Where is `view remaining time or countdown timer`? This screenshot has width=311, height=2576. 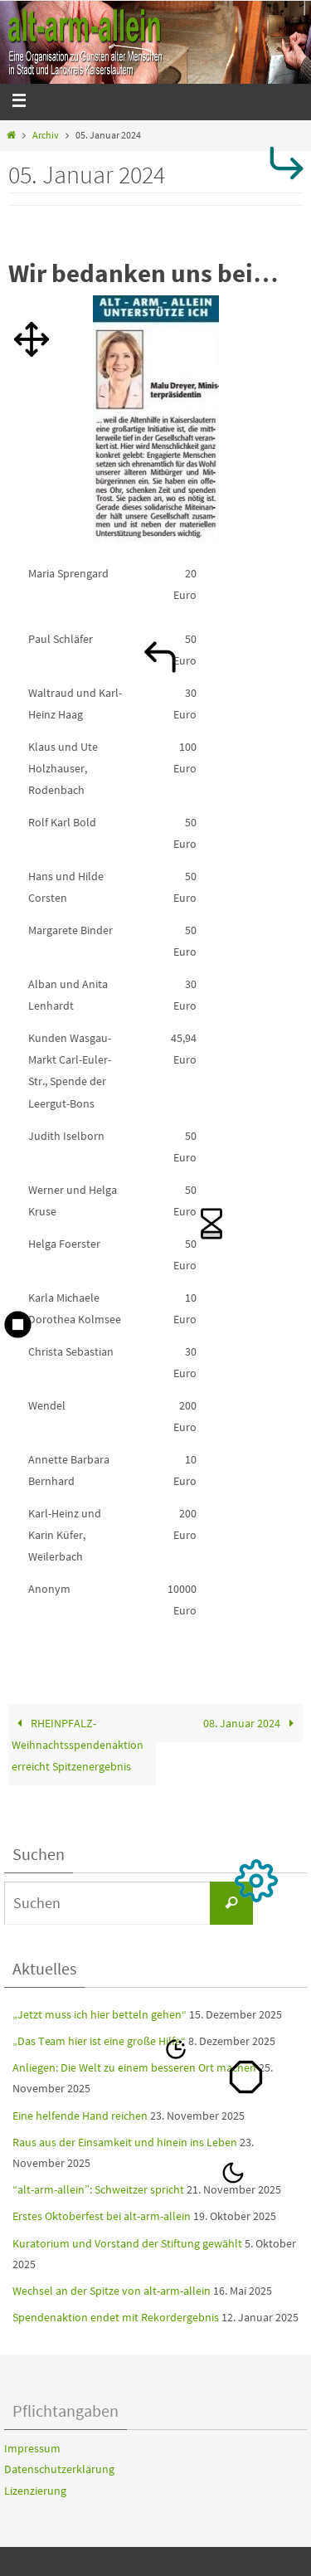
view remaining time or countdown timer is located at coordinates (176, 2049).